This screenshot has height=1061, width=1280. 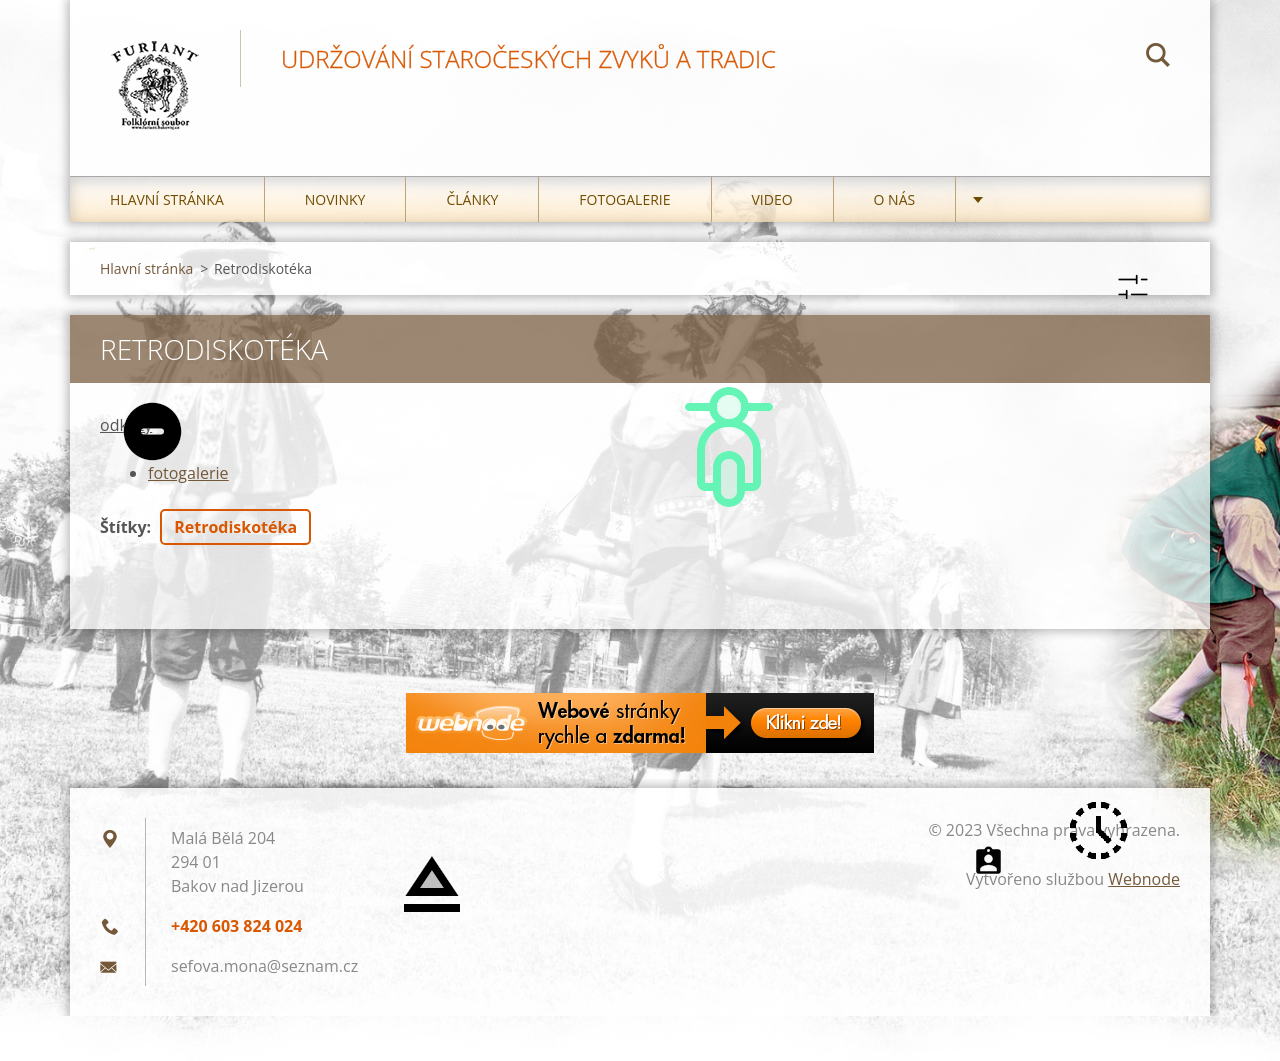 I want to click on indicates history tracking is disabled, so click(x=1098, y=830).